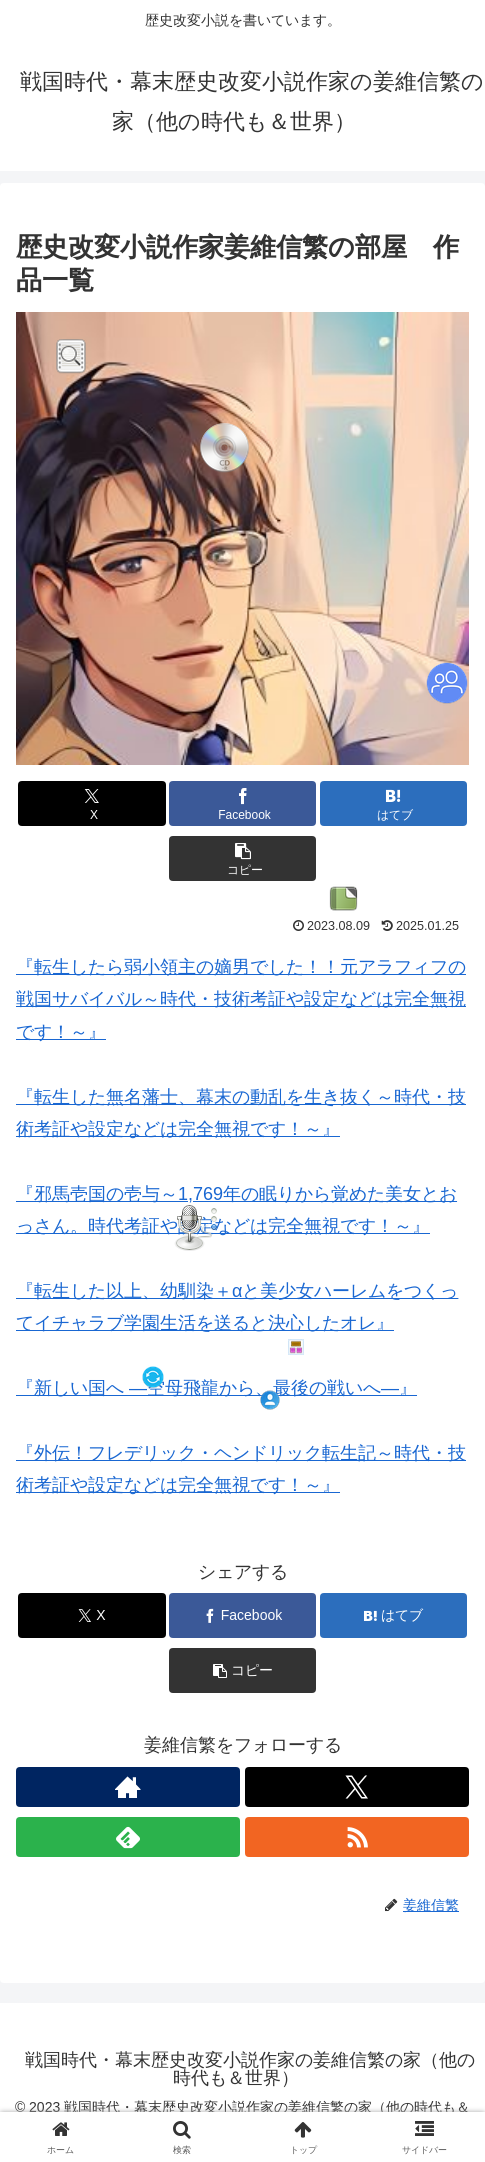  What do you see at coordinates (447, 683) in the screenshot?
I see `access user account settings` at bounding box center [447, 683].